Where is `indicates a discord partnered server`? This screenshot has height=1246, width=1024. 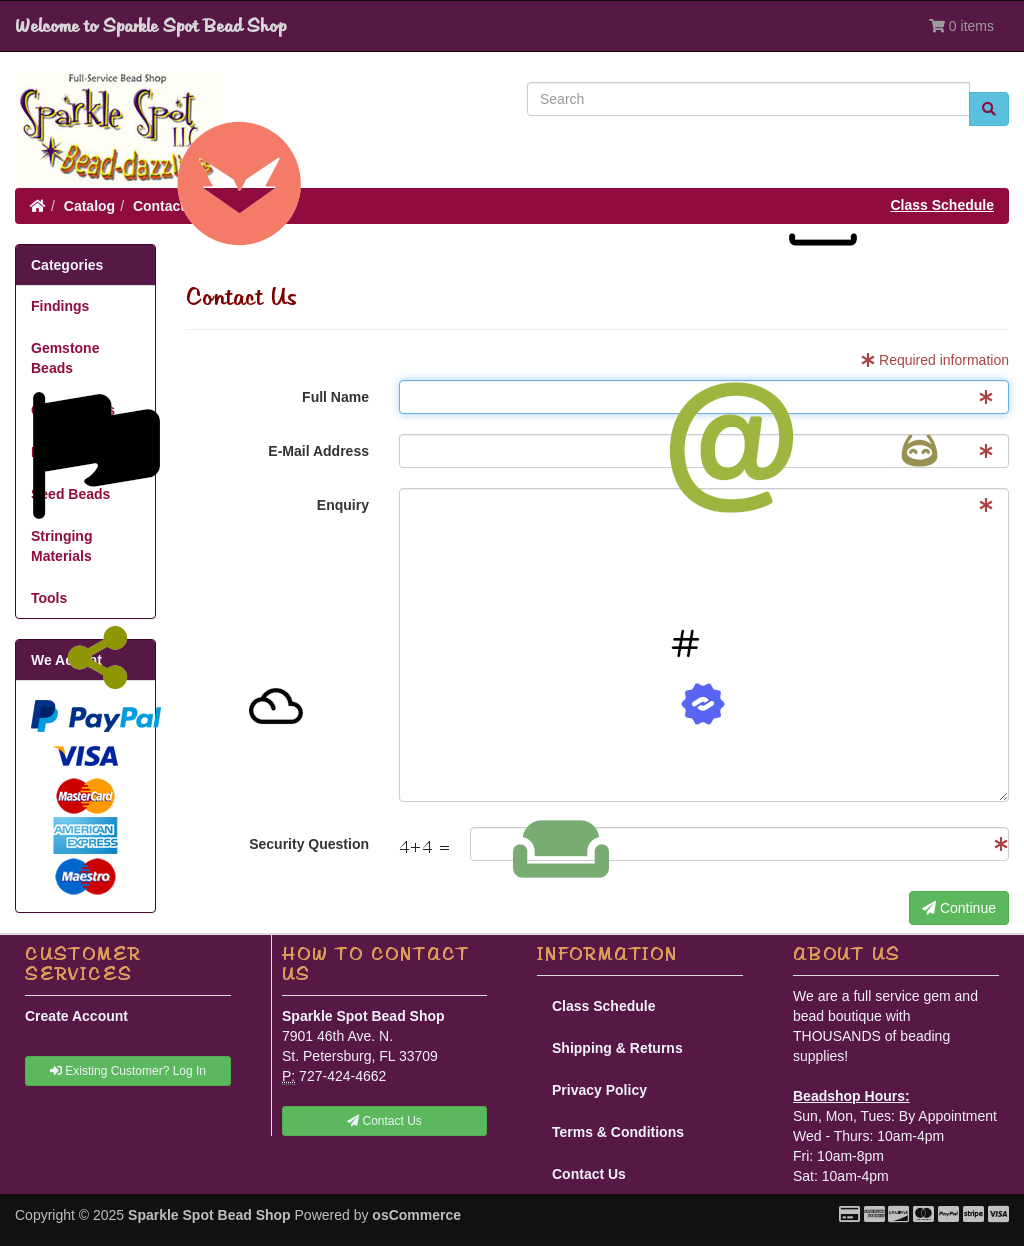
indicates a discord partnered server is located at coordinates (703, 704).